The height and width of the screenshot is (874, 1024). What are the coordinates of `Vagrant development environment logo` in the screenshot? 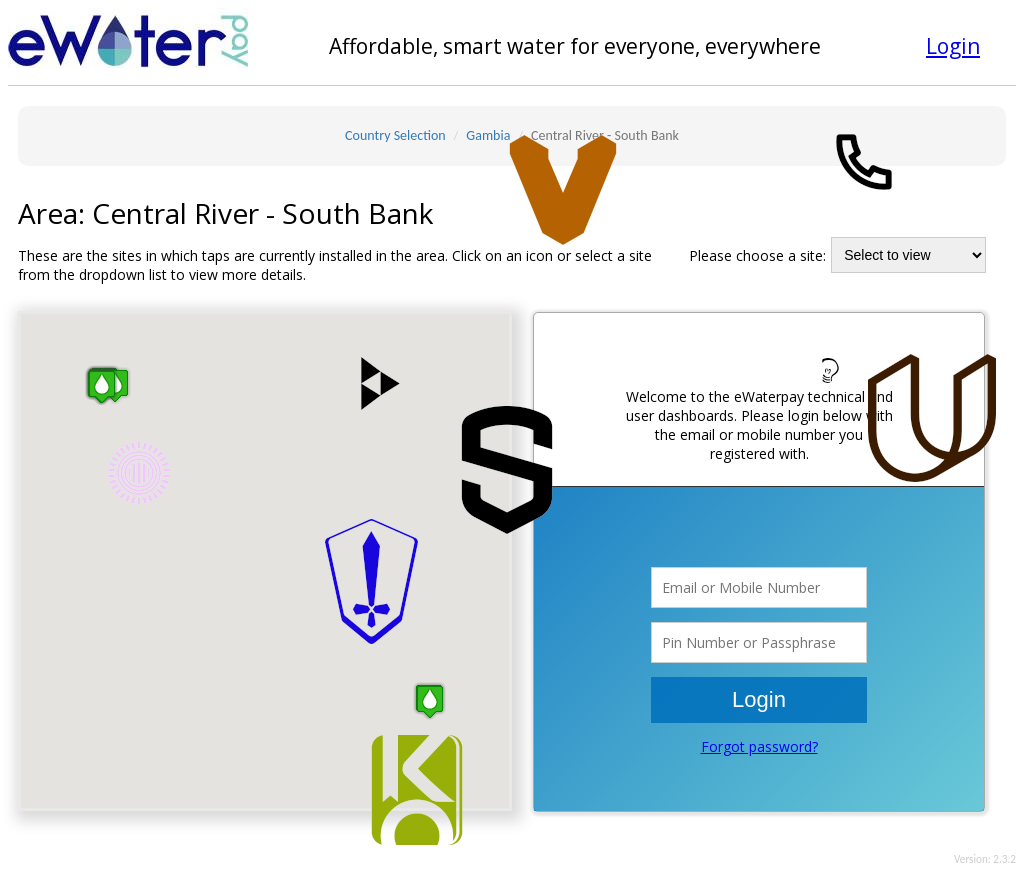 It's located at (563, 190).